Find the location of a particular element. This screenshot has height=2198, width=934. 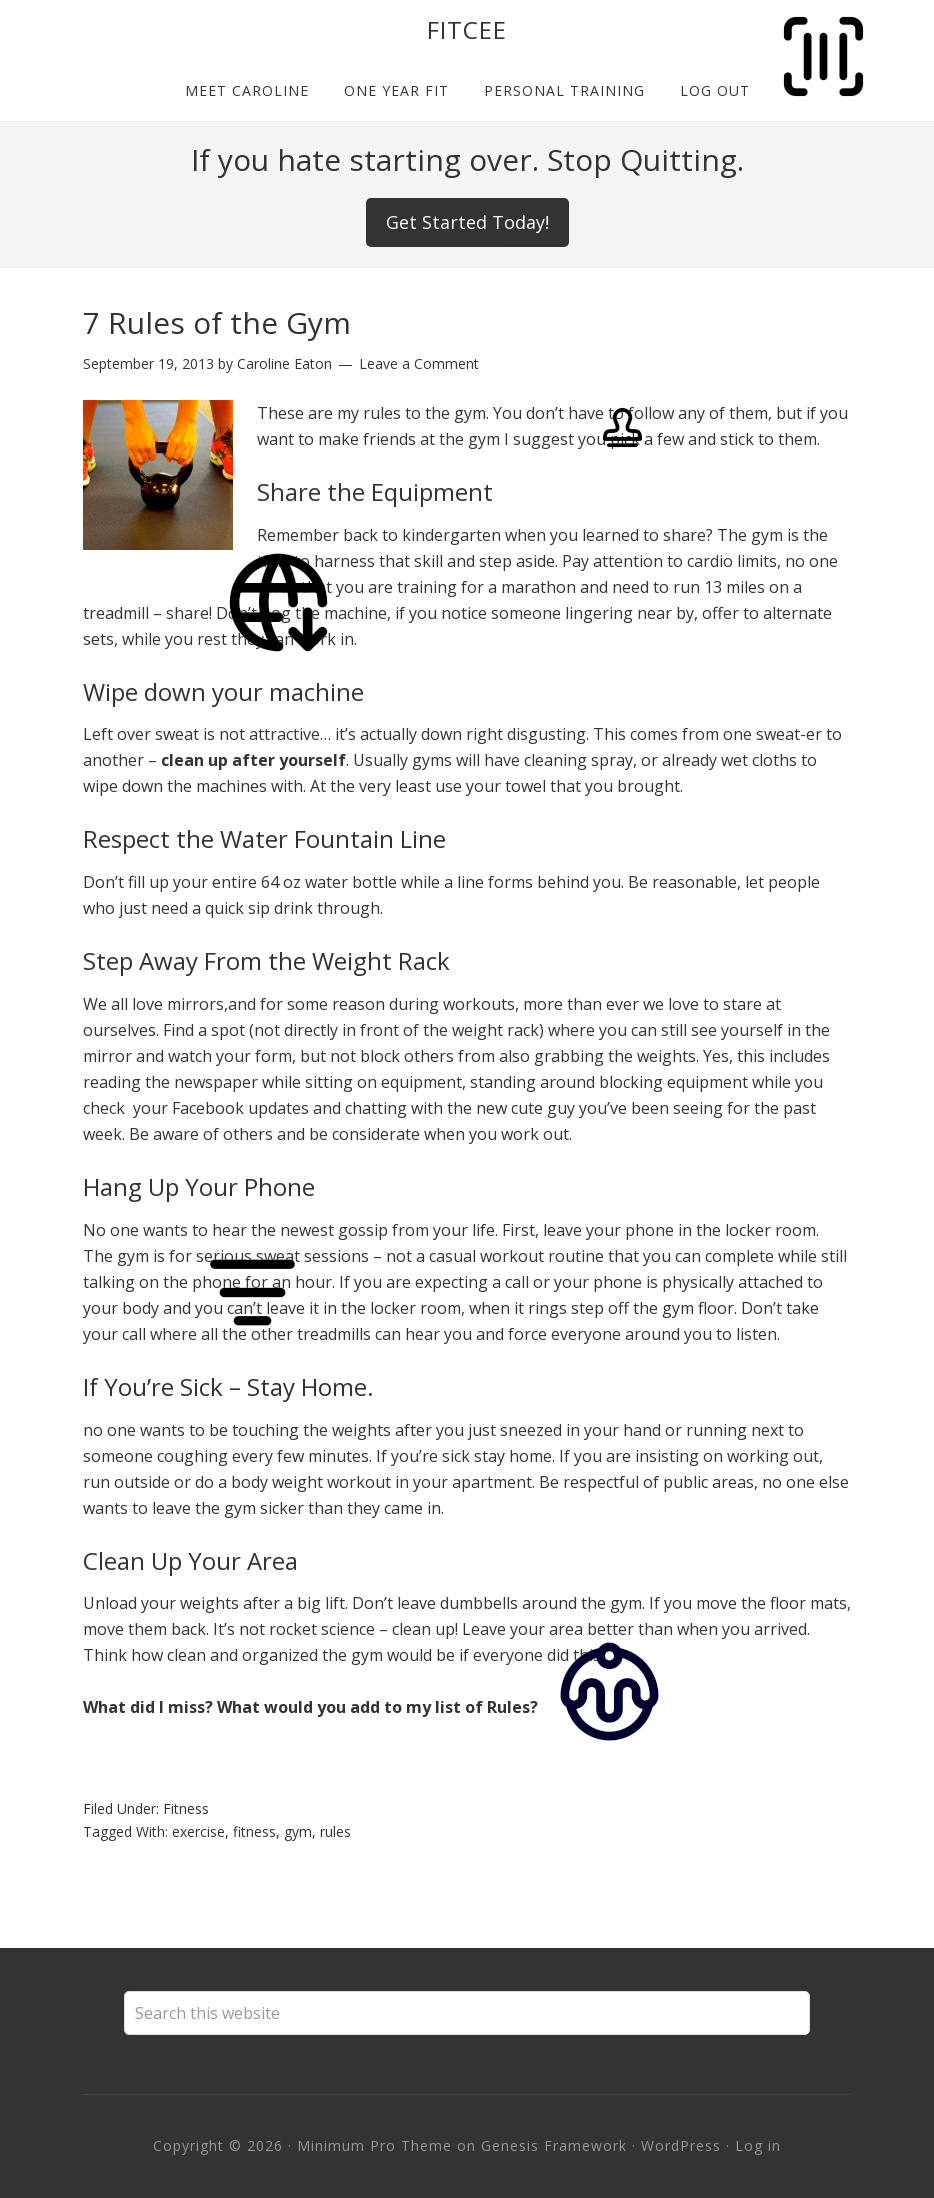

apply a stamp or approval mark is located at coordinates (622, 427).